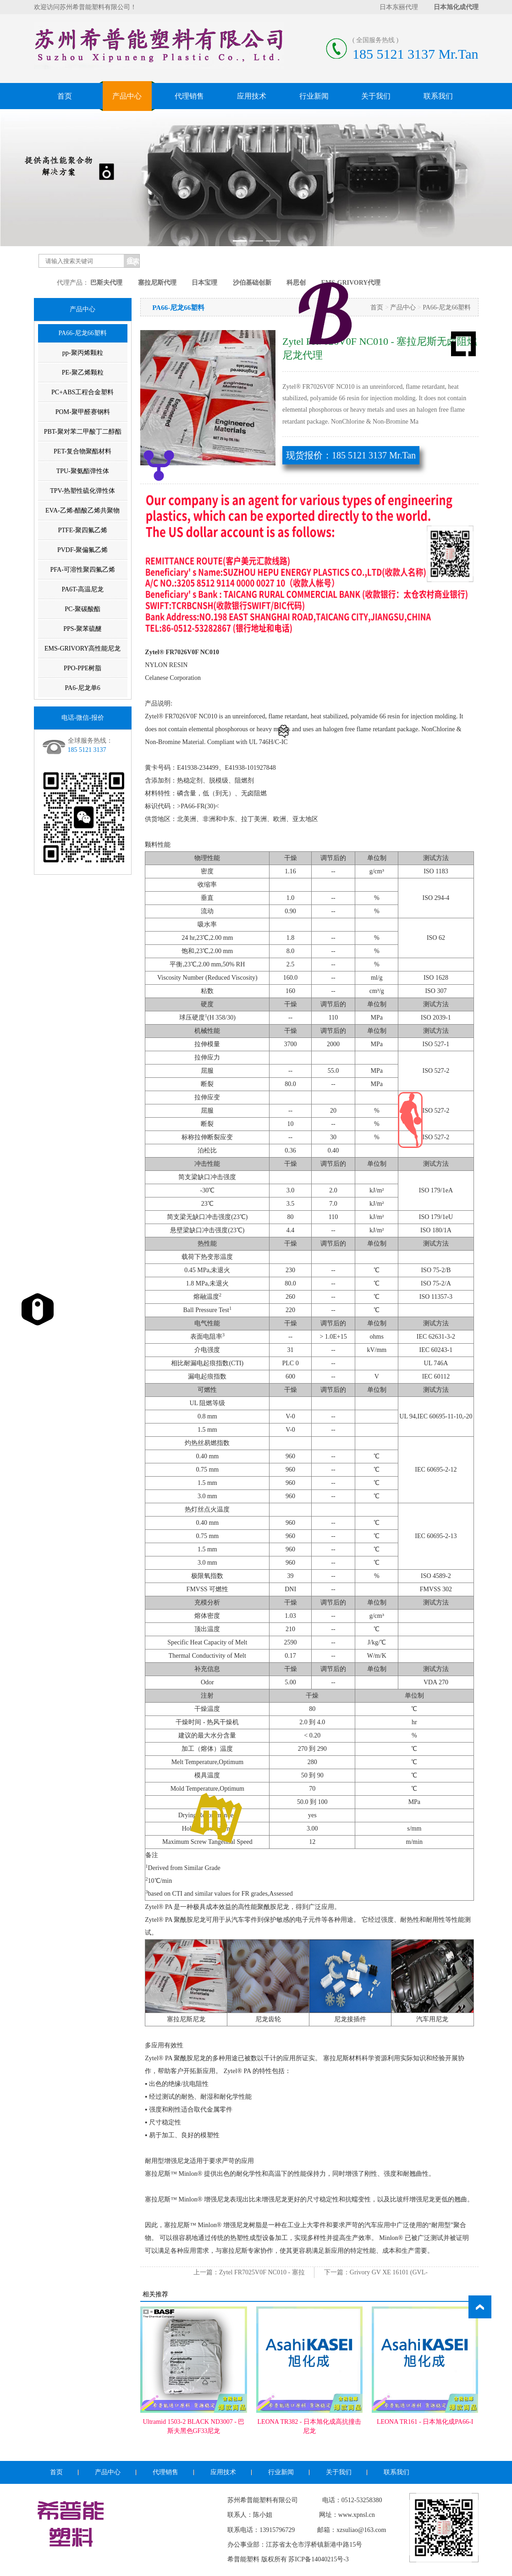 The image size is (512, 2576). I want to click on fork a repository, so click(159, 465).